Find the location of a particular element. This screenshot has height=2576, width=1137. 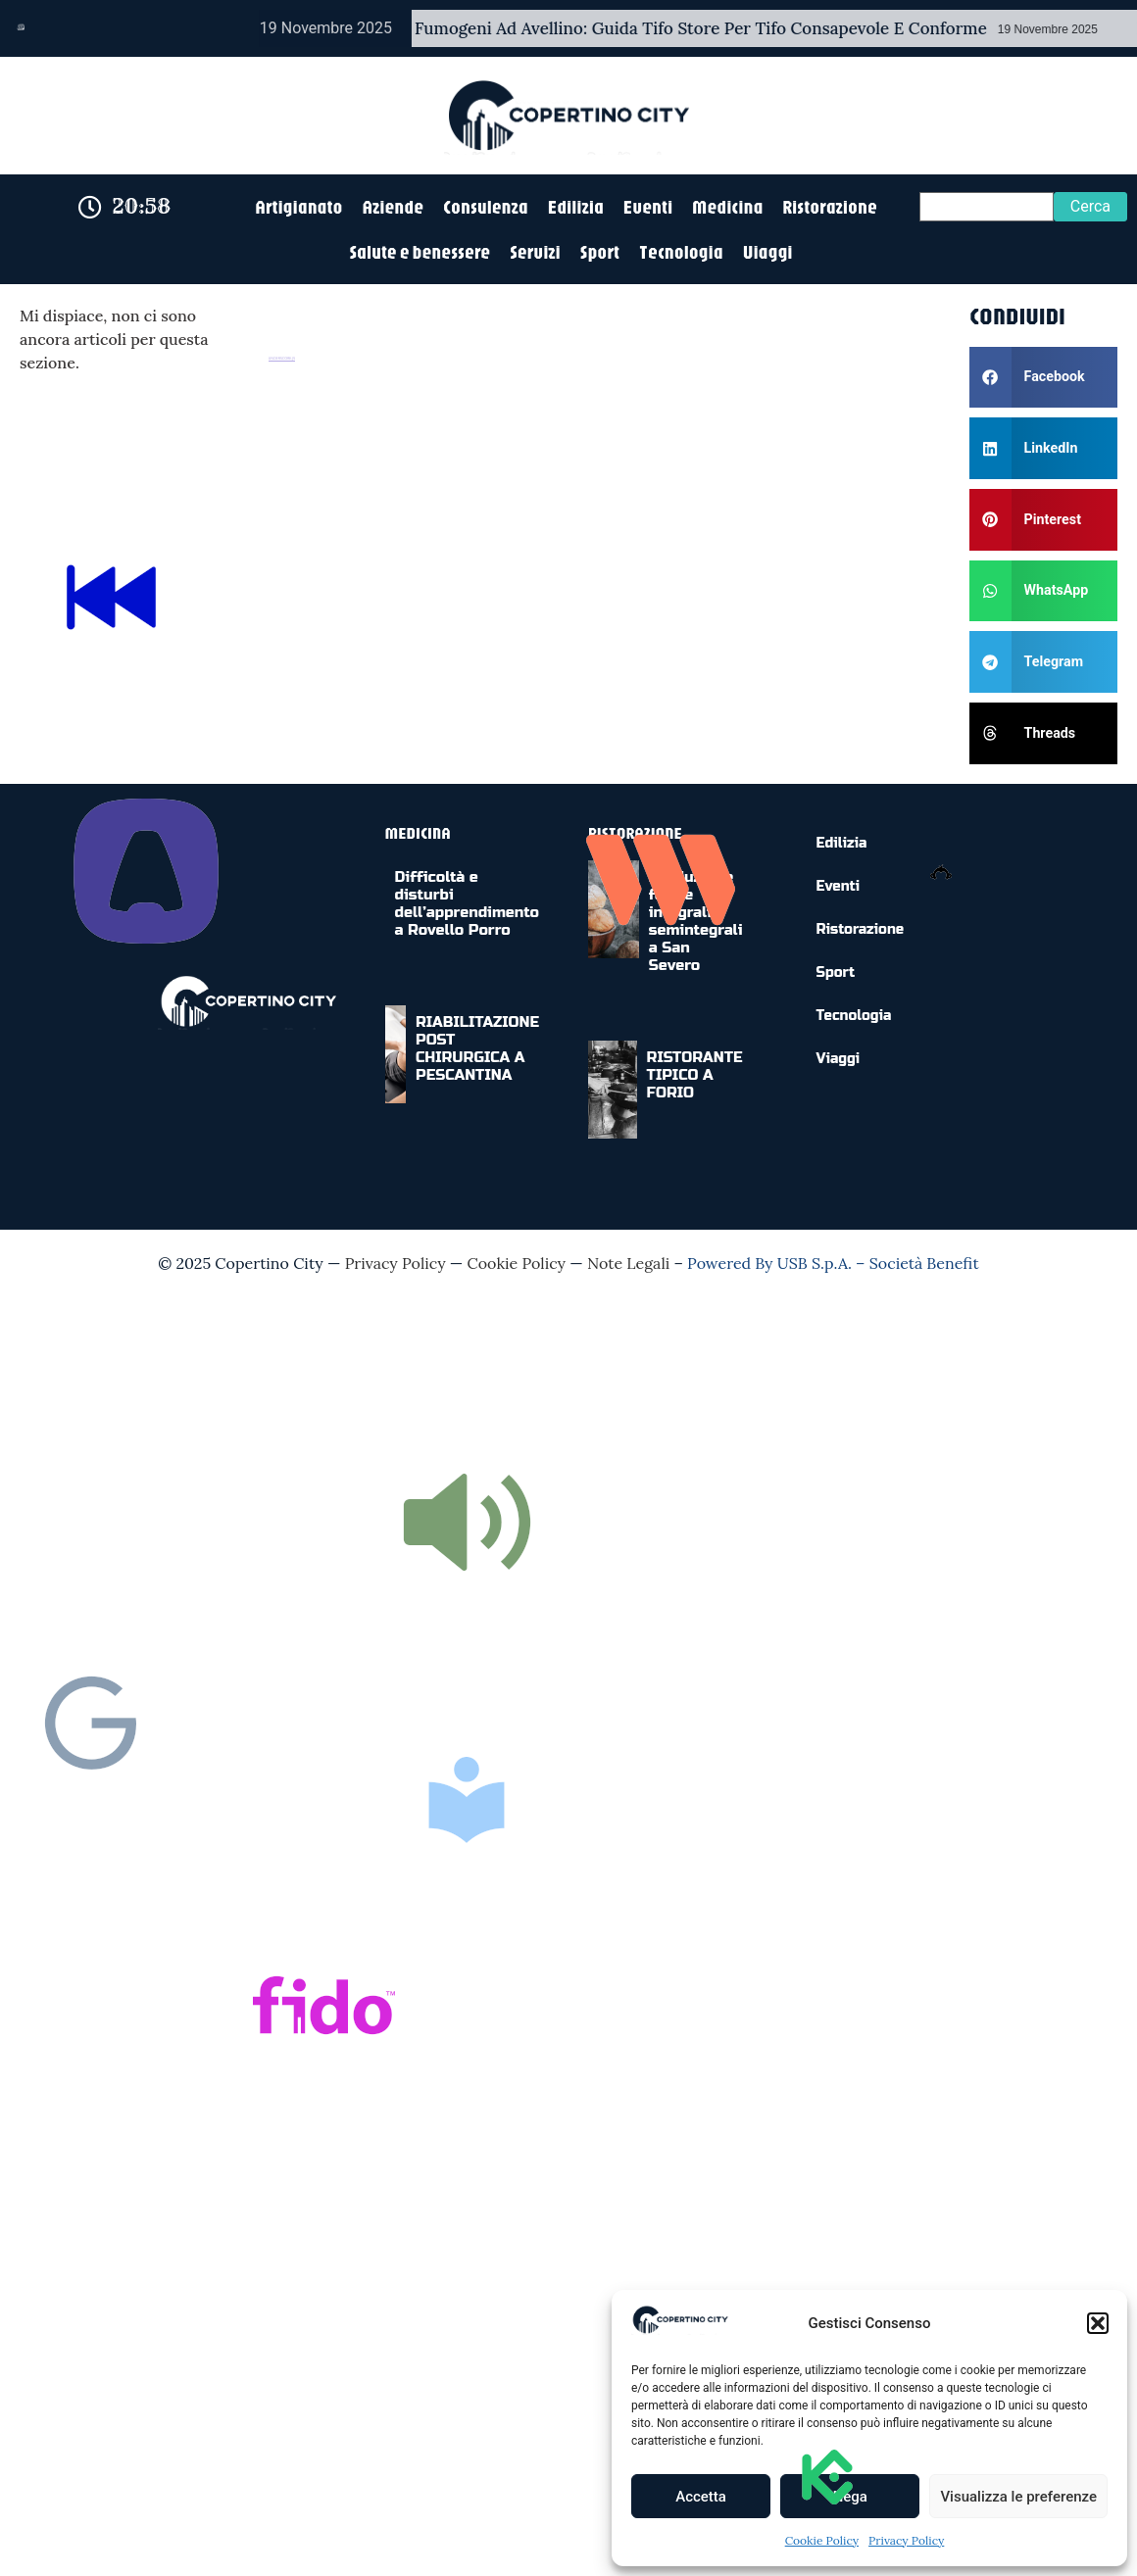

increase or adjust volume level is located at coordinates (467, 1522).